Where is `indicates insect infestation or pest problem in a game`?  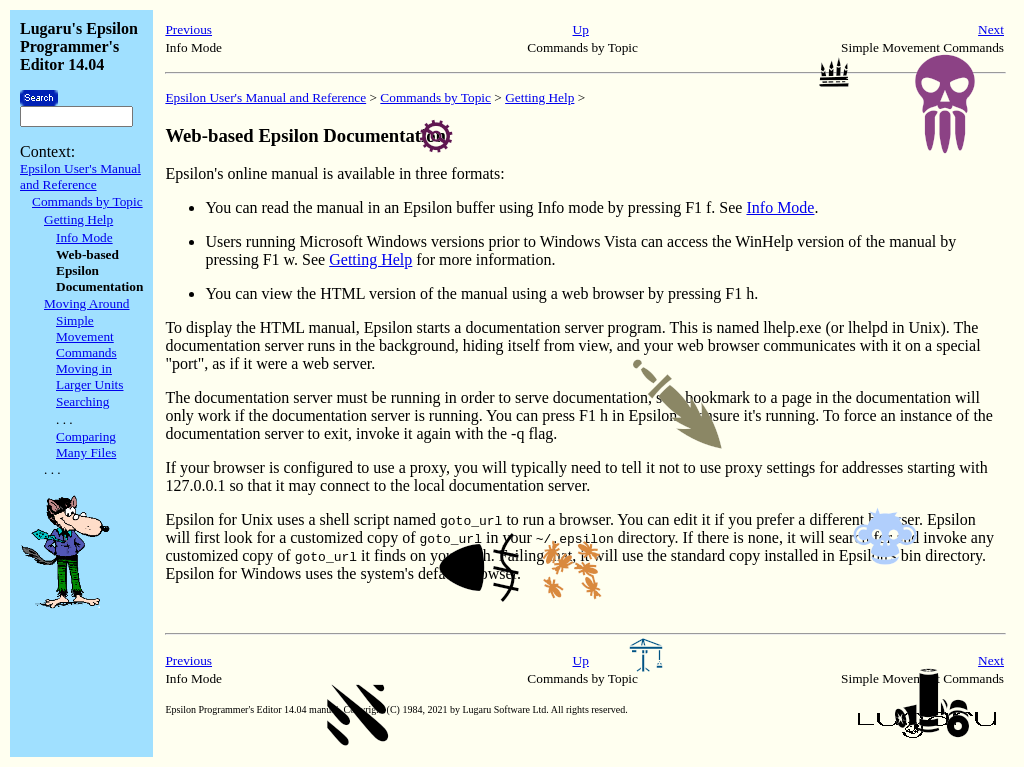
indicates insect infestation or pest problem in a game is located at coordinates (572, 570).